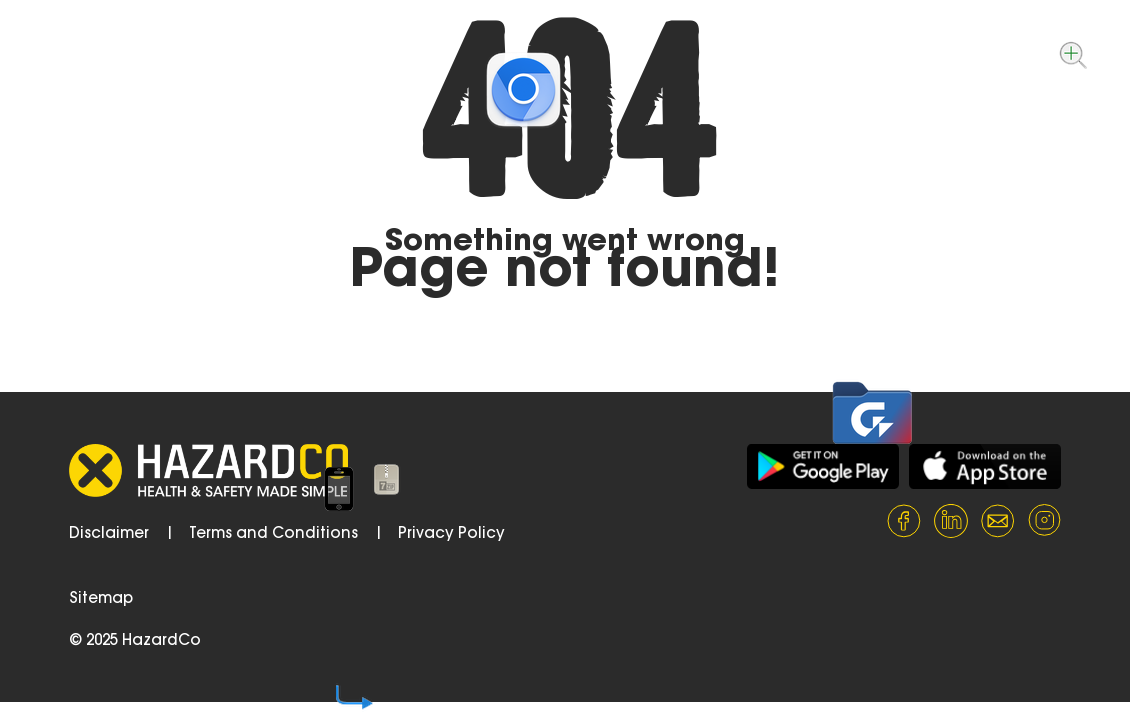 Image resolution: width=1130 pixels, height=720 pixels. Describe the element at coordinates (386, 479) in the screenshot. I see `a 7z compressed archive file` at that location.